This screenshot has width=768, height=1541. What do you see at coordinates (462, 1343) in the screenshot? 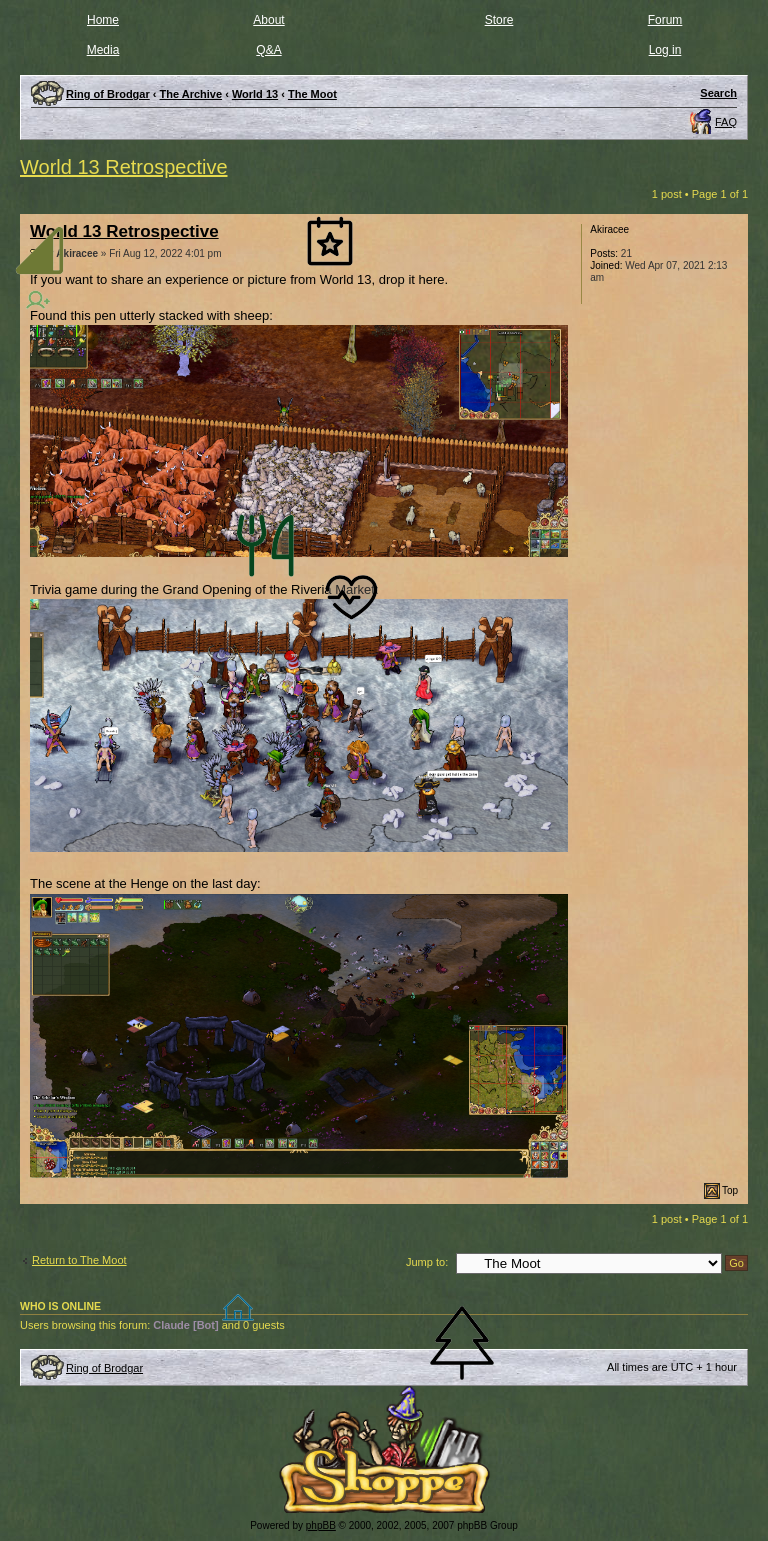
I see `access nature or outdoor-related content` at bounding box center [462, 1343].